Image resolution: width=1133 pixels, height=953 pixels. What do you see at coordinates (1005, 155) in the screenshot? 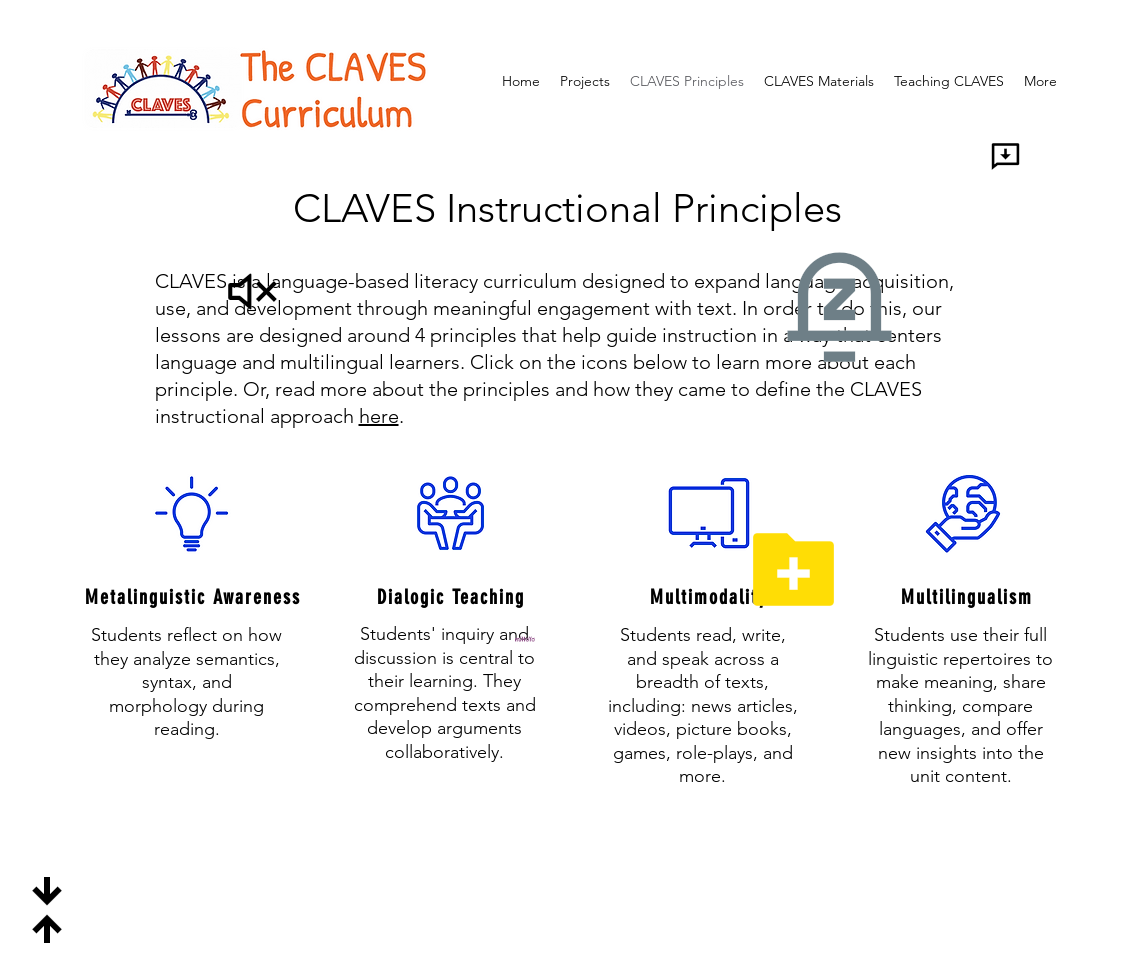
I see `download chat history` at bounding box center [1005, 155].